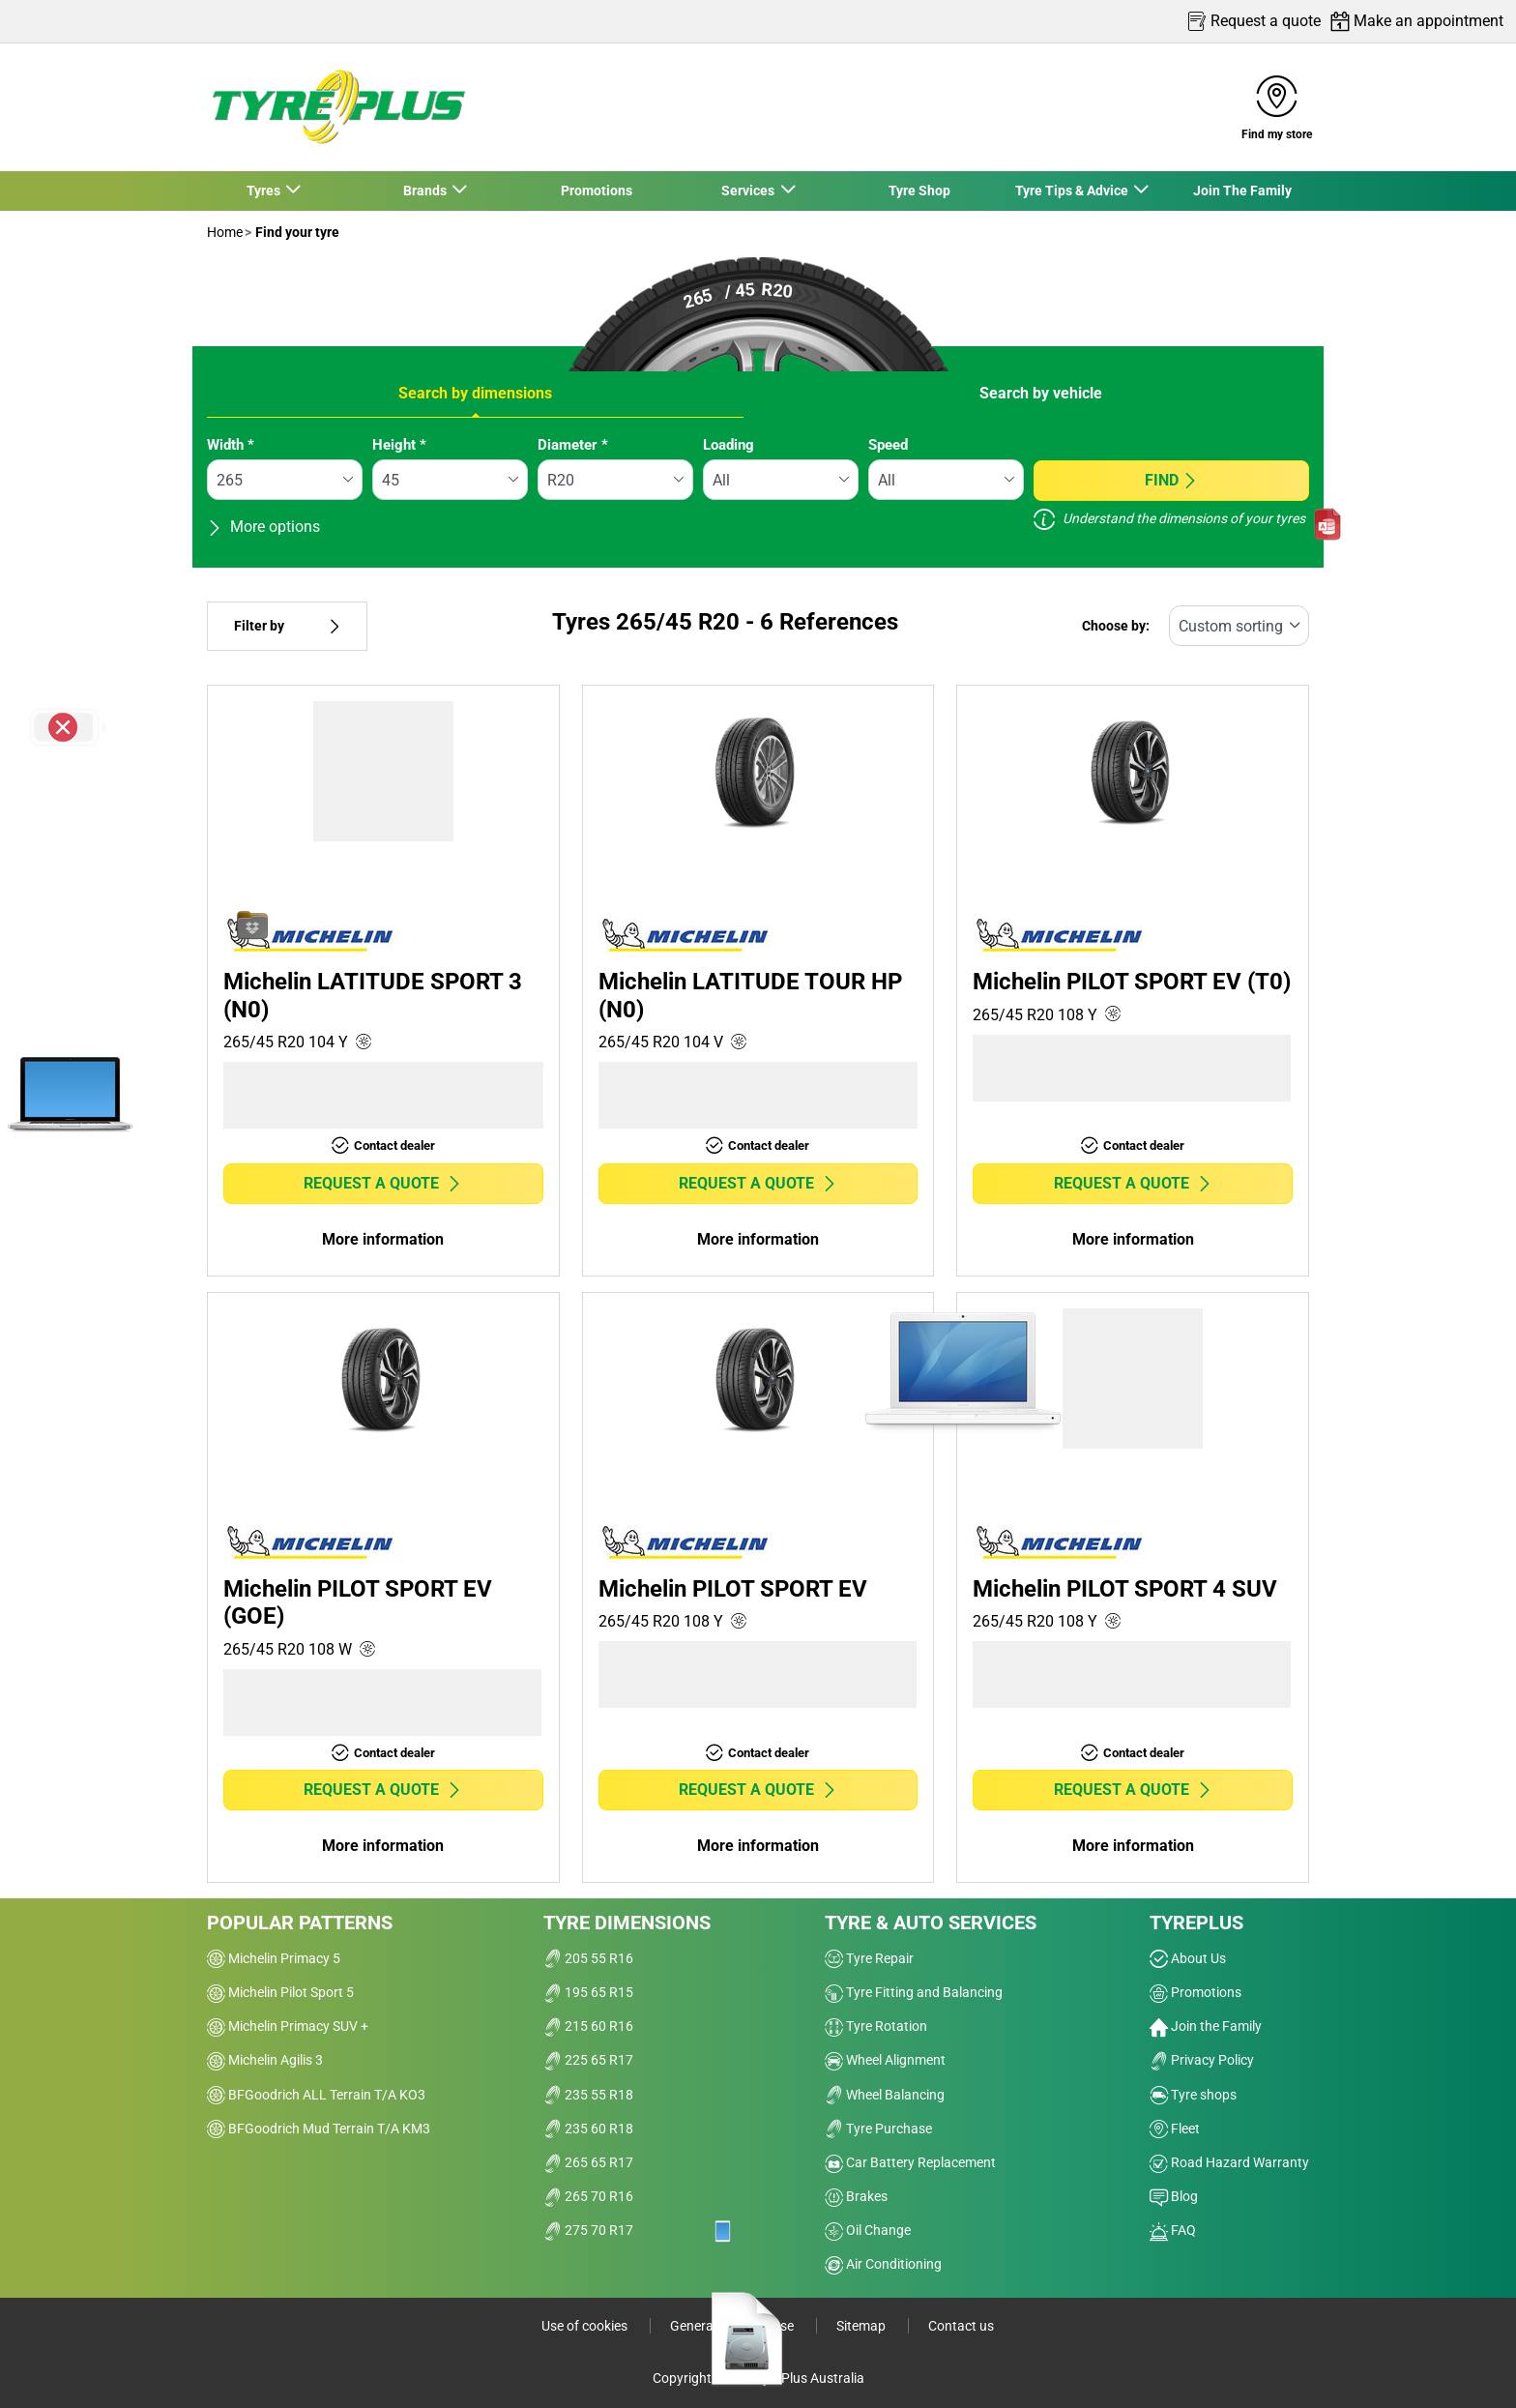  Describe the element at coordinates (746, 2340) in the screenshot. I see `mount a disk image file` at that location.